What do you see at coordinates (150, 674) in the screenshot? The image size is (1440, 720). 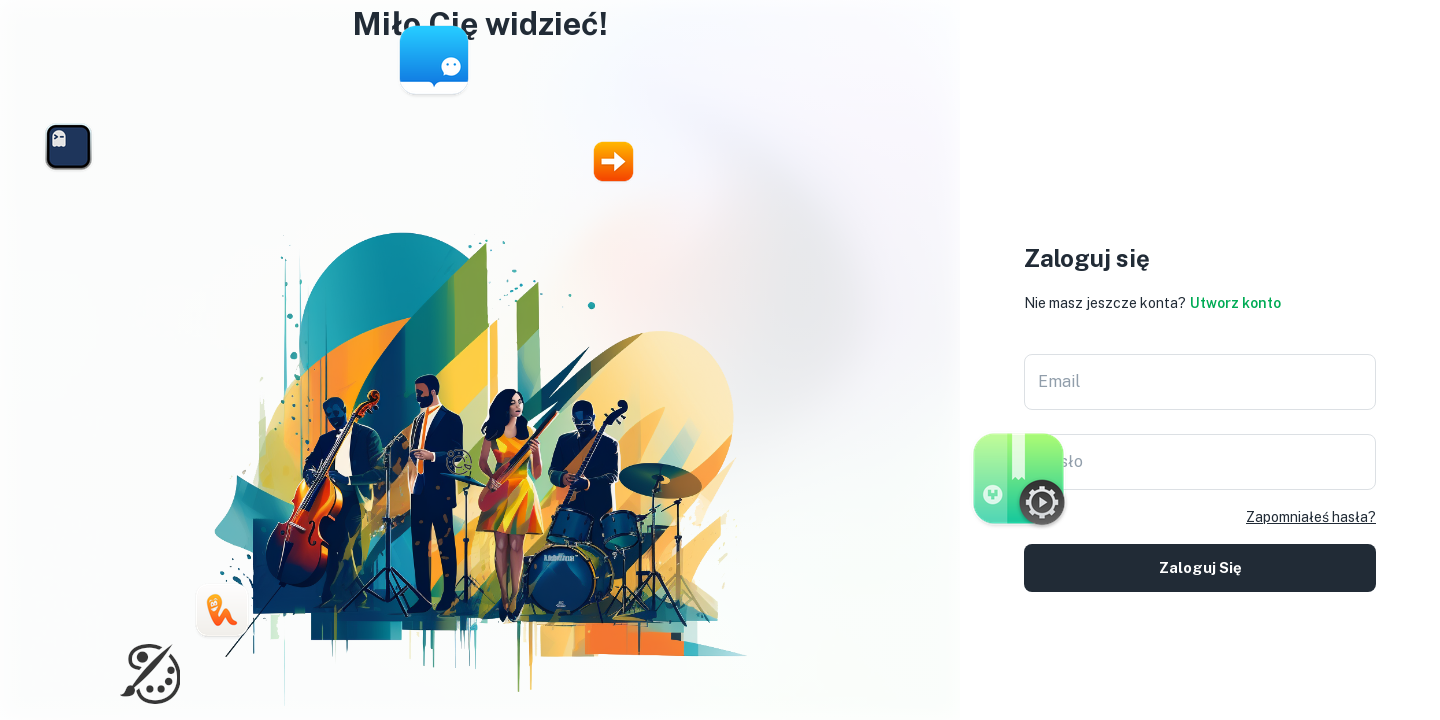 I see `open graphics or drawing applications` at bounding box center [150, 674].